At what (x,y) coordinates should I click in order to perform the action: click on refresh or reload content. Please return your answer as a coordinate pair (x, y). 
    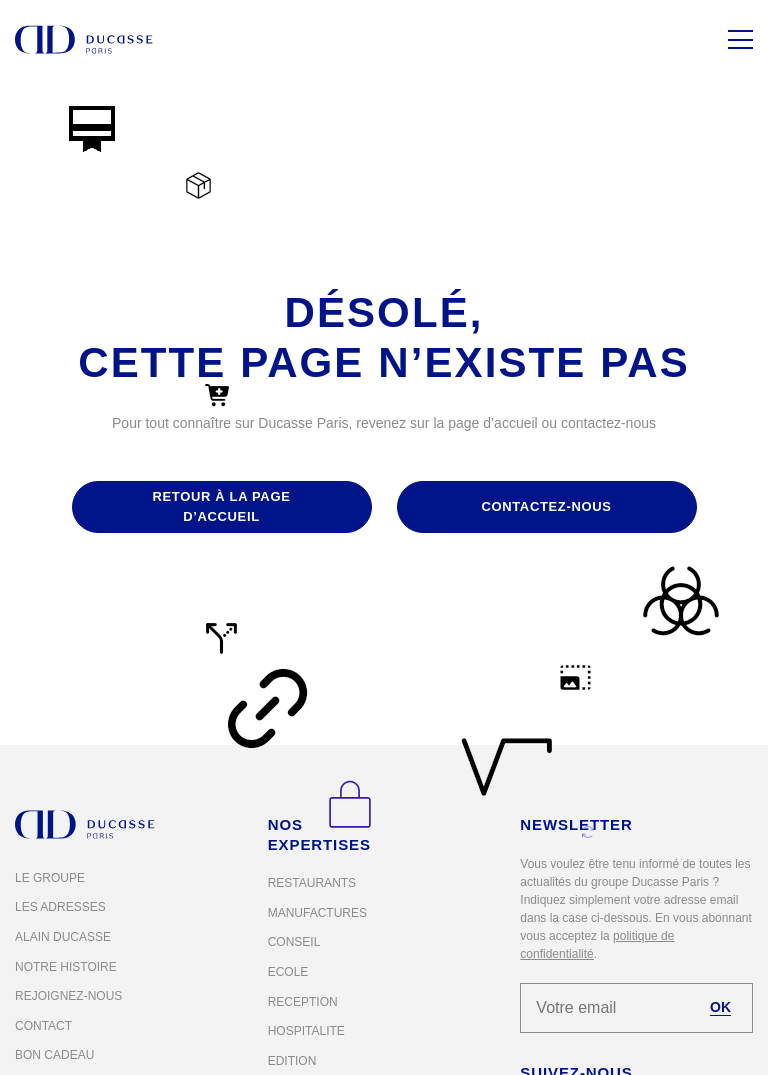
    Looking at the image, I should click on (588, 832).